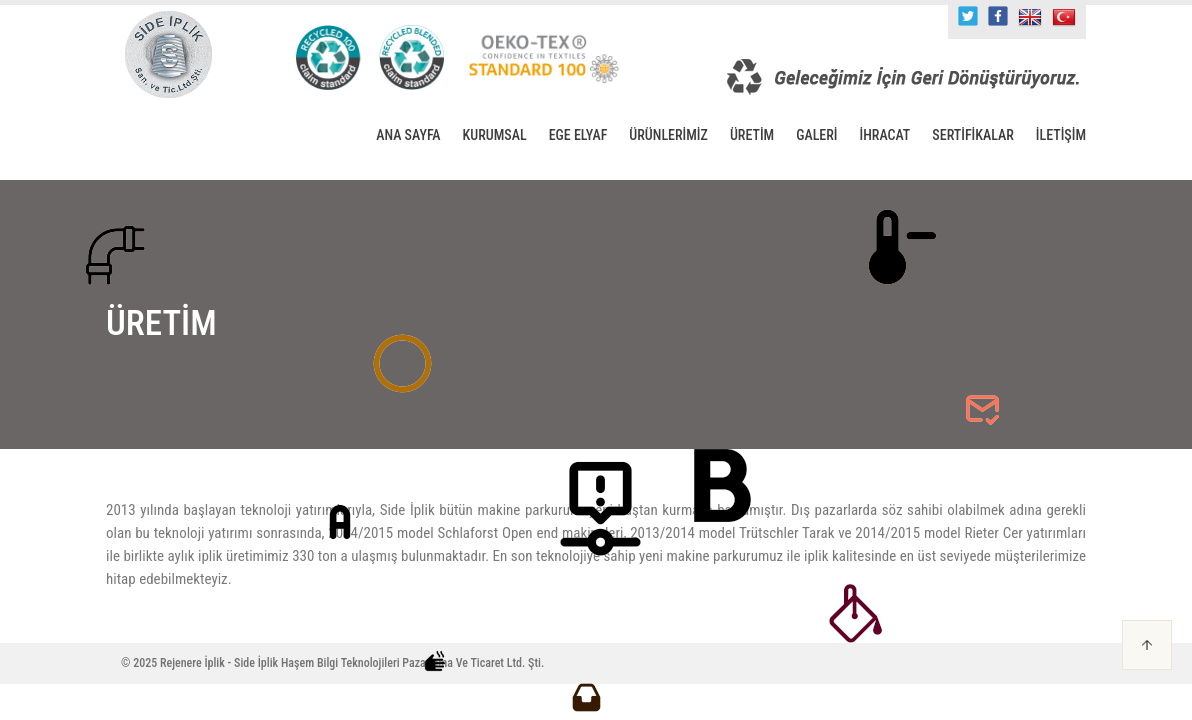  Describe the element at coordinates (600, 506) in the screenshot. I see `indicates a timeline event requiring attention` at that location.